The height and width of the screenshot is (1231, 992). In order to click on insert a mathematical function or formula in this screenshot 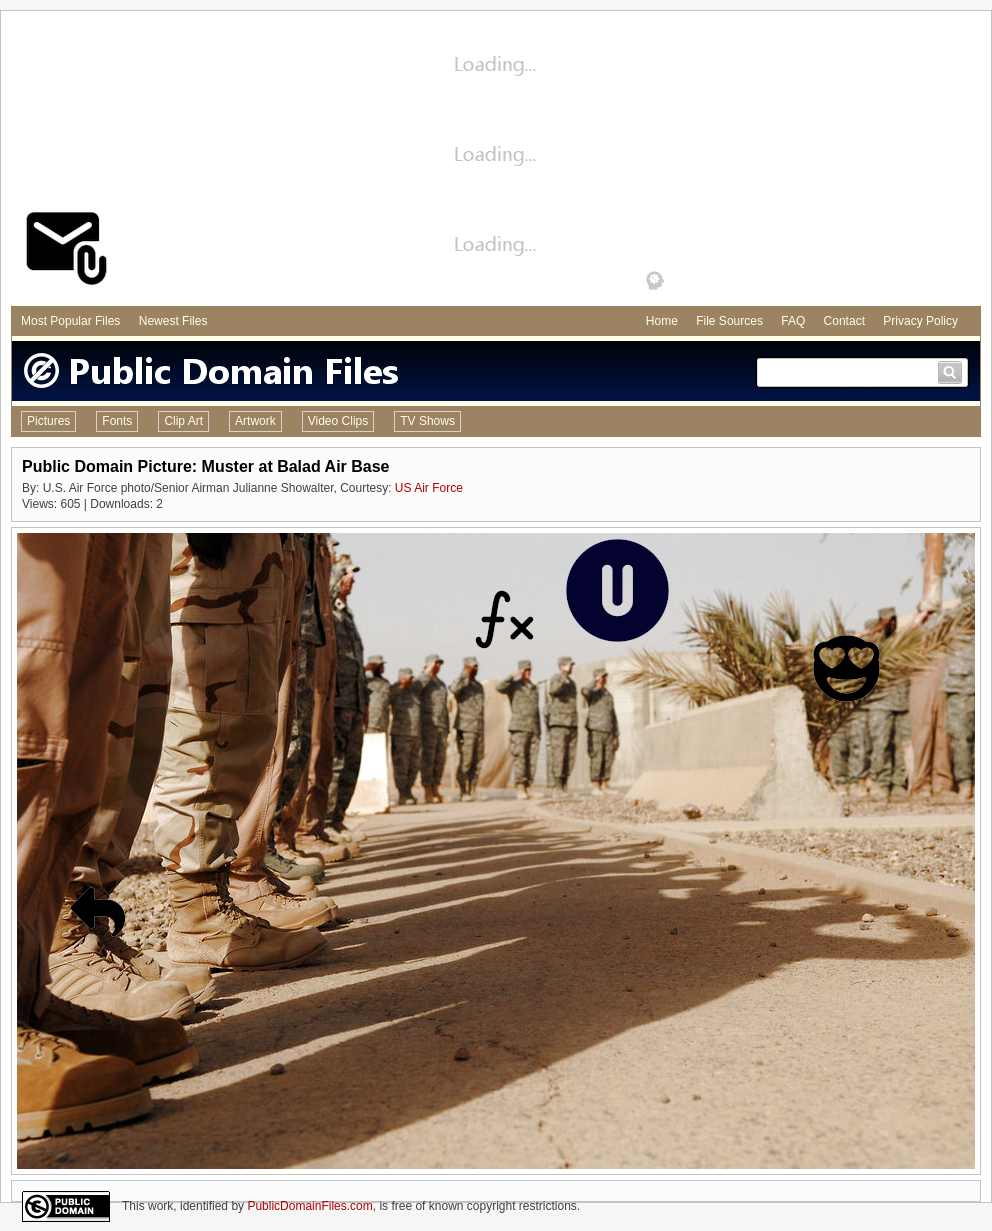, I will do `click(504, 619)`.